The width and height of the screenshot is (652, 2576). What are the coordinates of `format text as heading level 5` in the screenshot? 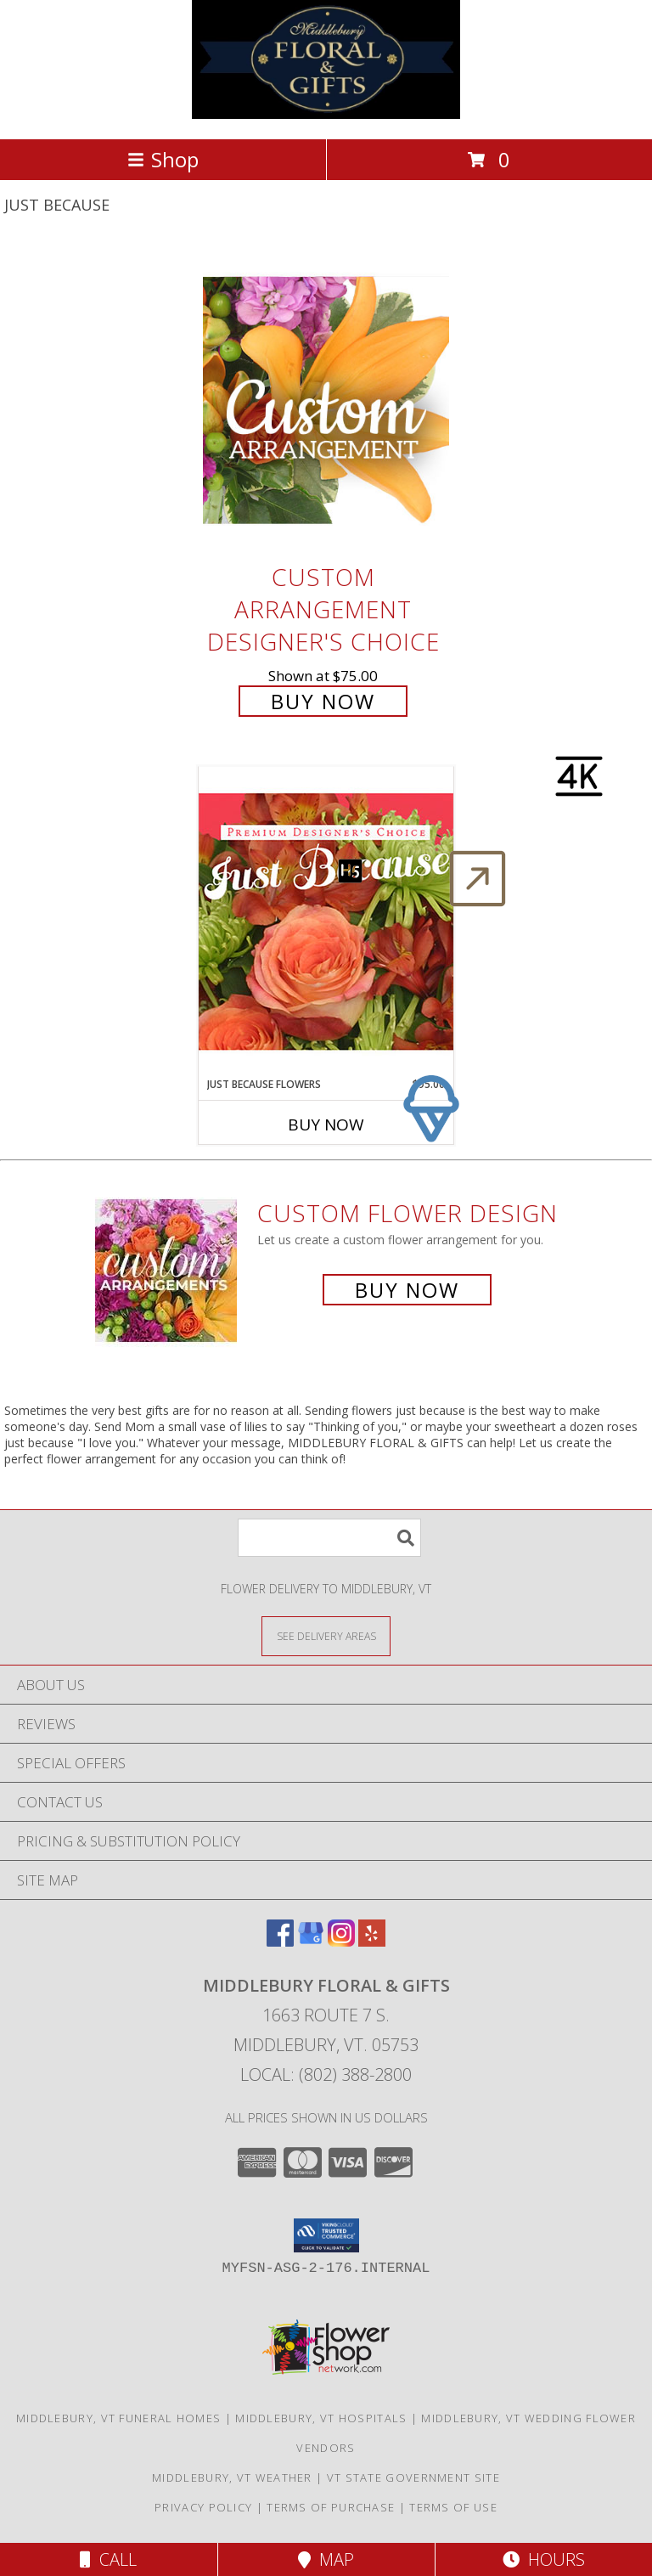 It's located at (350, 871).